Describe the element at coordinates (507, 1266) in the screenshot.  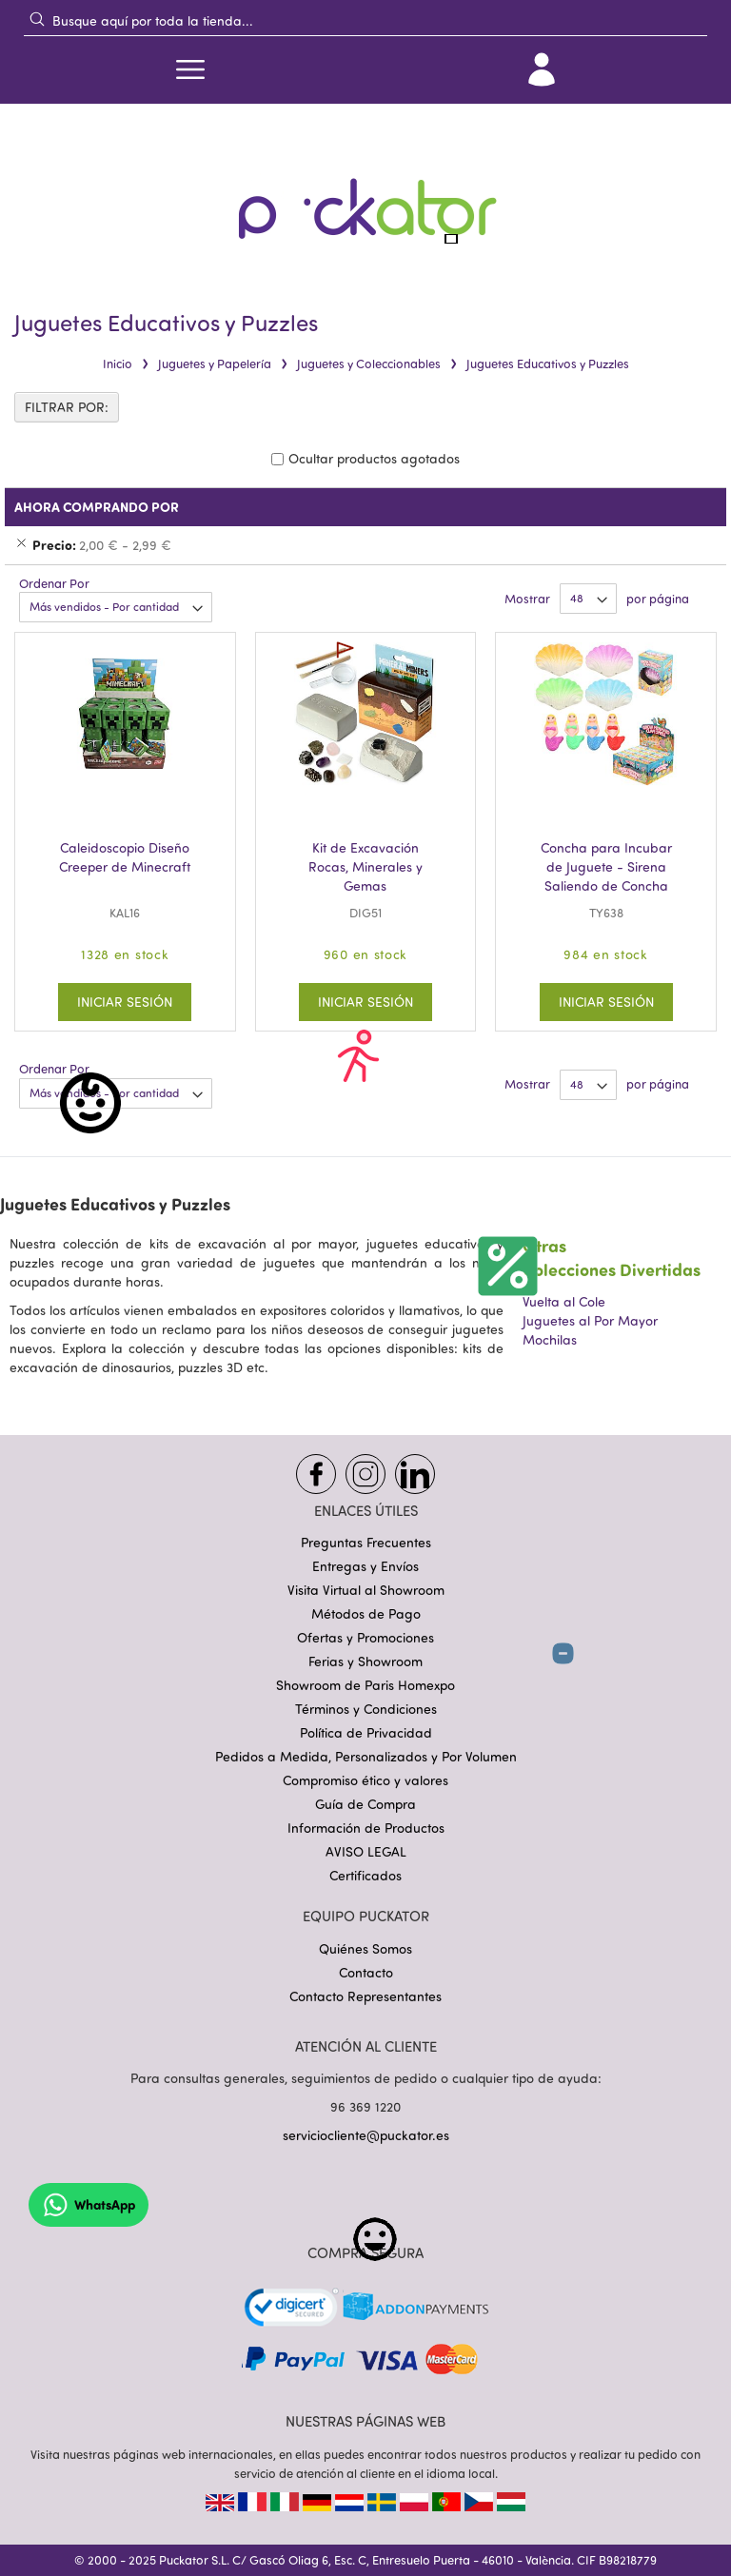
I see `view discount or promotional offer` at that location.